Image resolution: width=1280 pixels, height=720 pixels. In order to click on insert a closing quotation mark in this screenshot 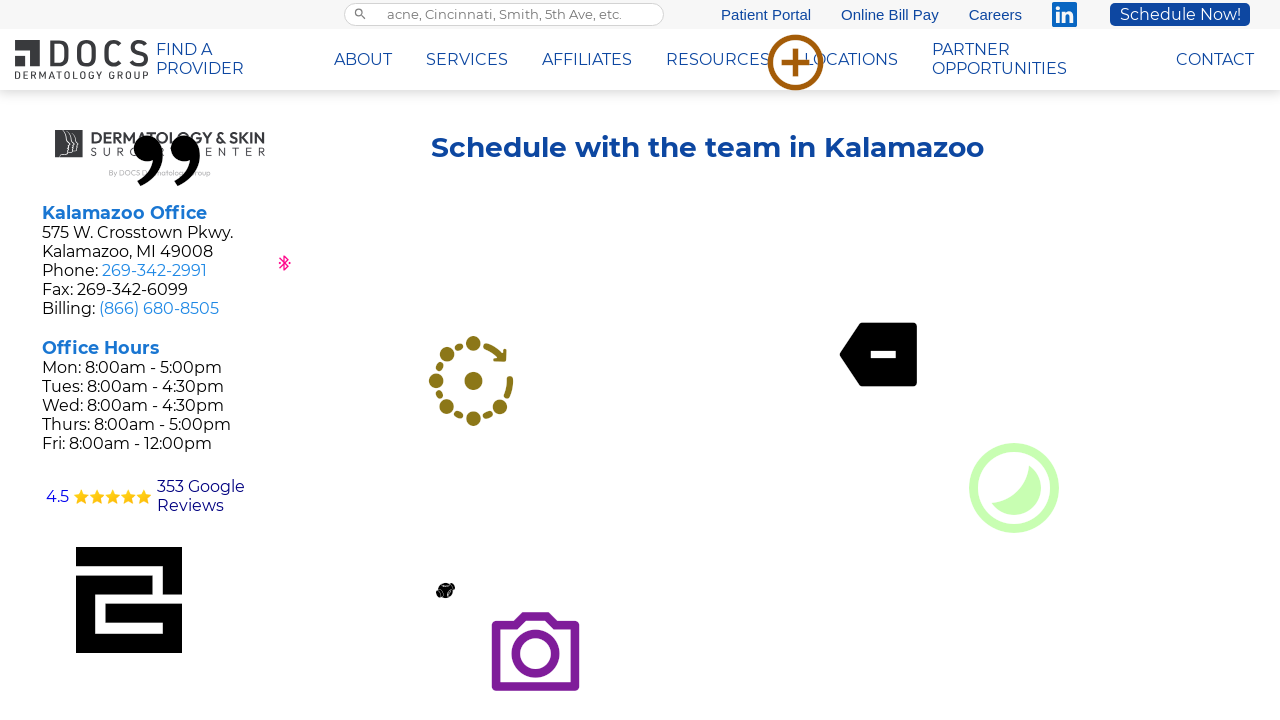, I will do `click(166, 159)`.